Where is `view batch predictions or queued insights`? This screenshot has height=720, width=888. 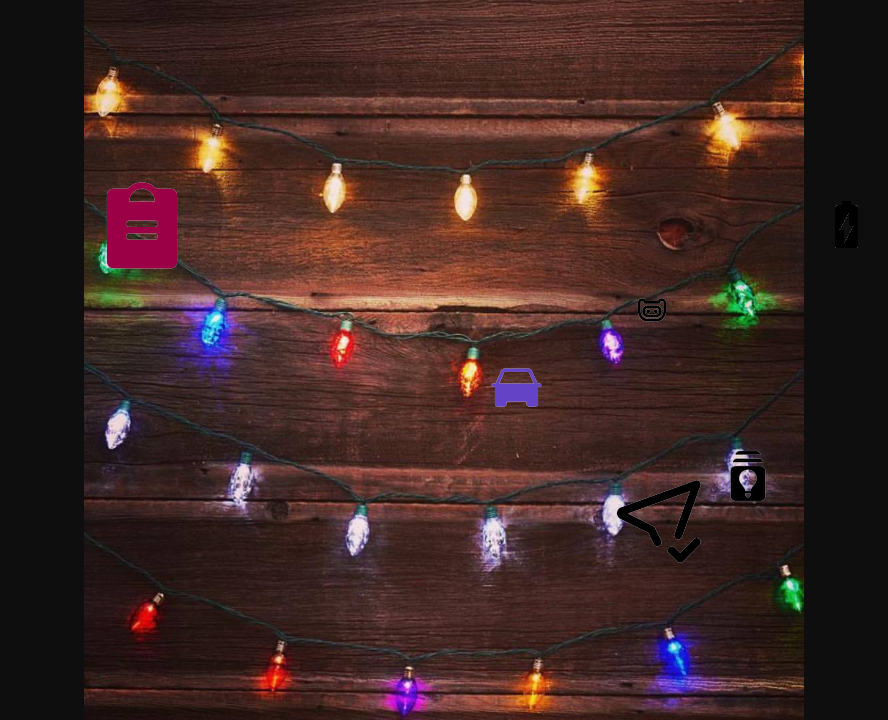 view batch predictions or queued insights is located at coordinates (748, 476).